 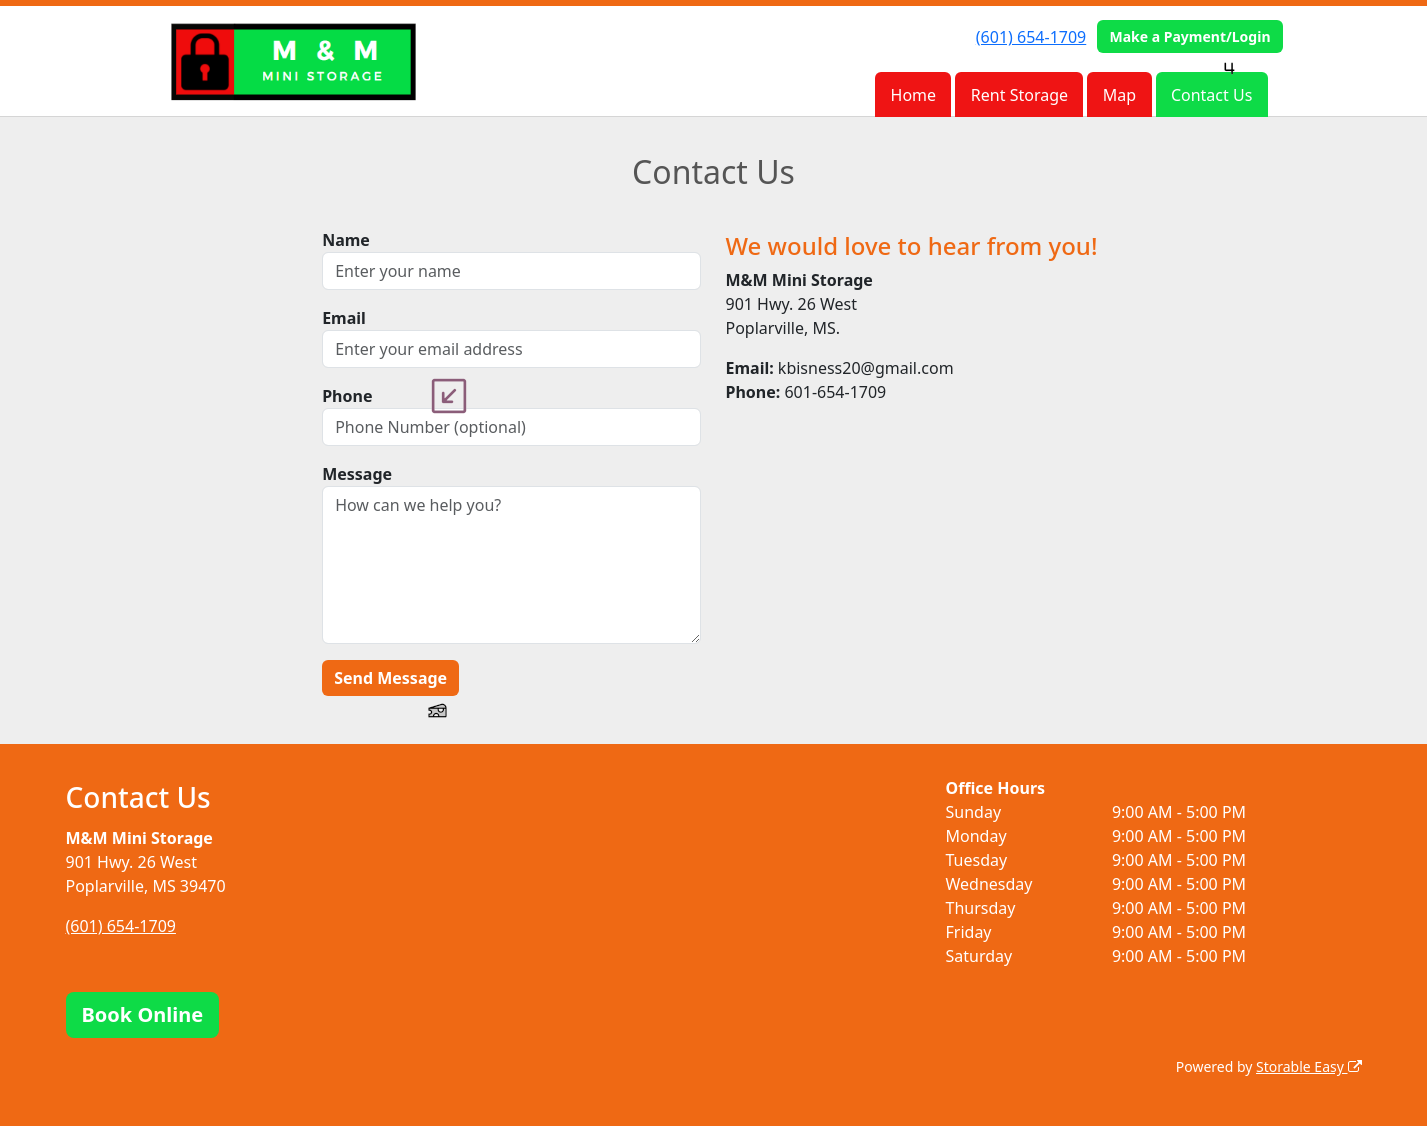 What do you see at coordinates (449, 396) in the screenshot?
I see `move content to bottom-left corner` at bounding box center [449, 396].